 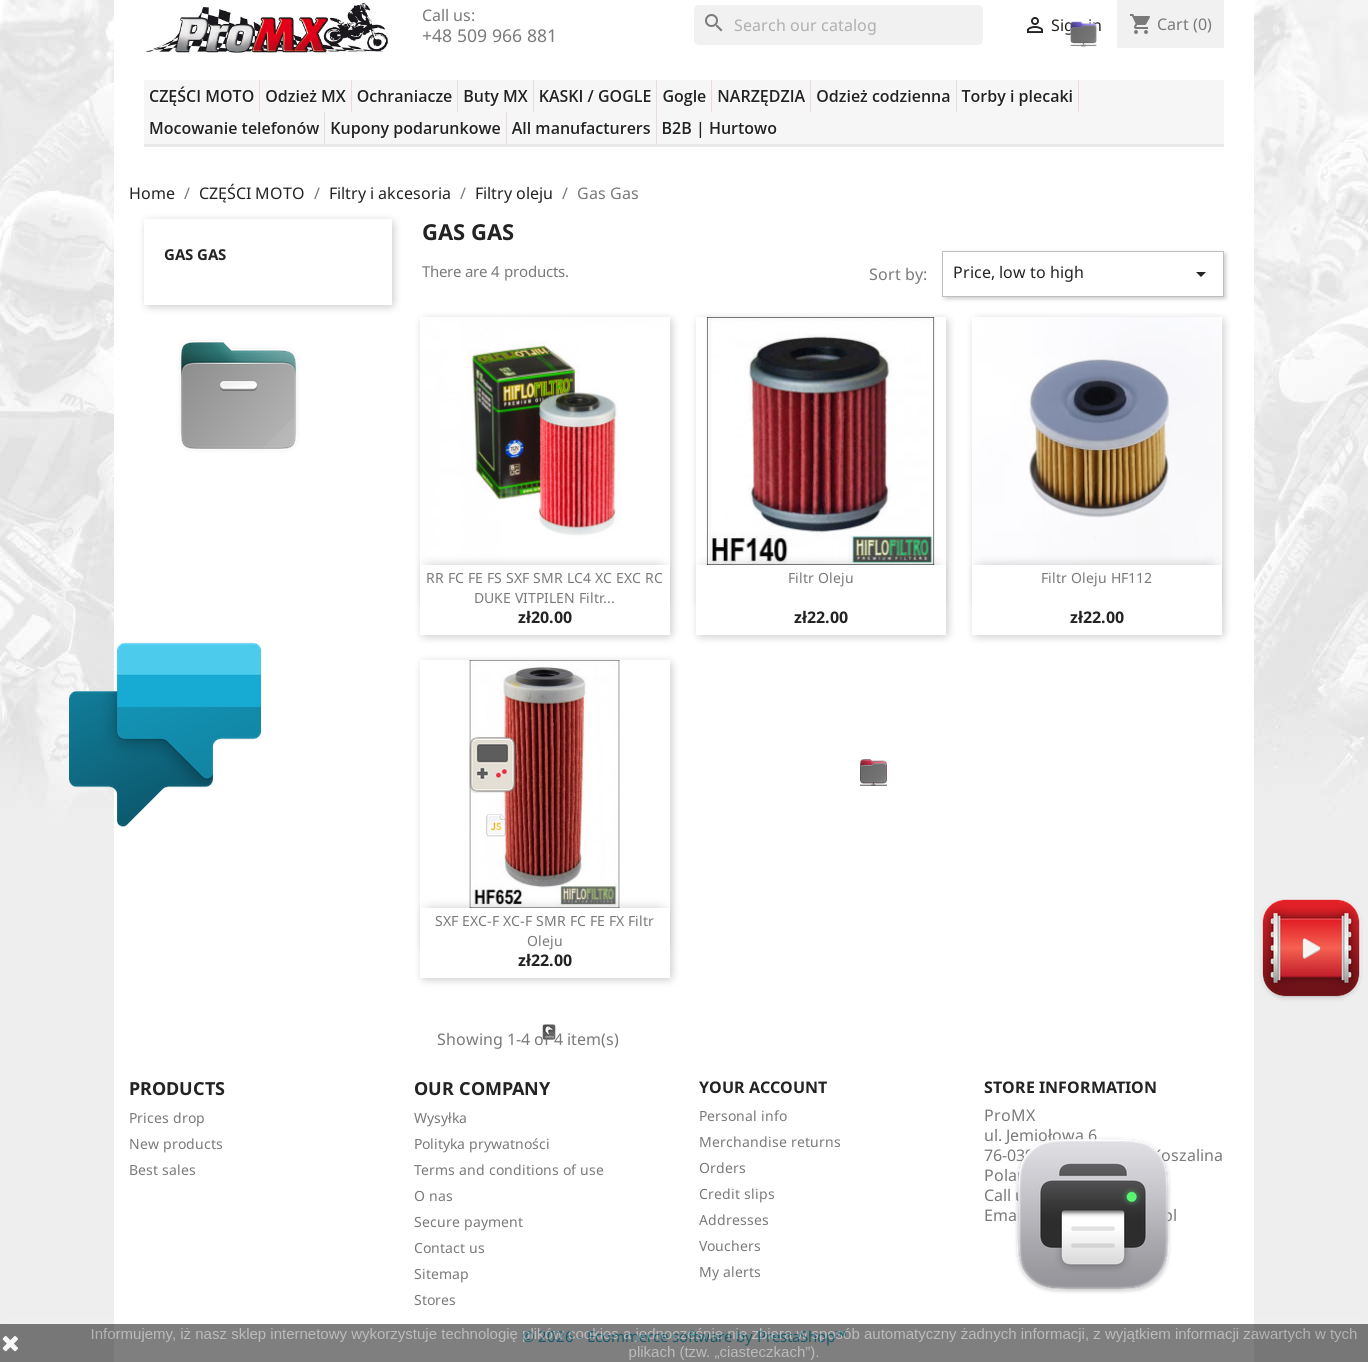 What do you see at coordinates (1093, 1214) in the screenshot?
I see `open print center to manage print jobs` at bounding box center [1093, 1214].